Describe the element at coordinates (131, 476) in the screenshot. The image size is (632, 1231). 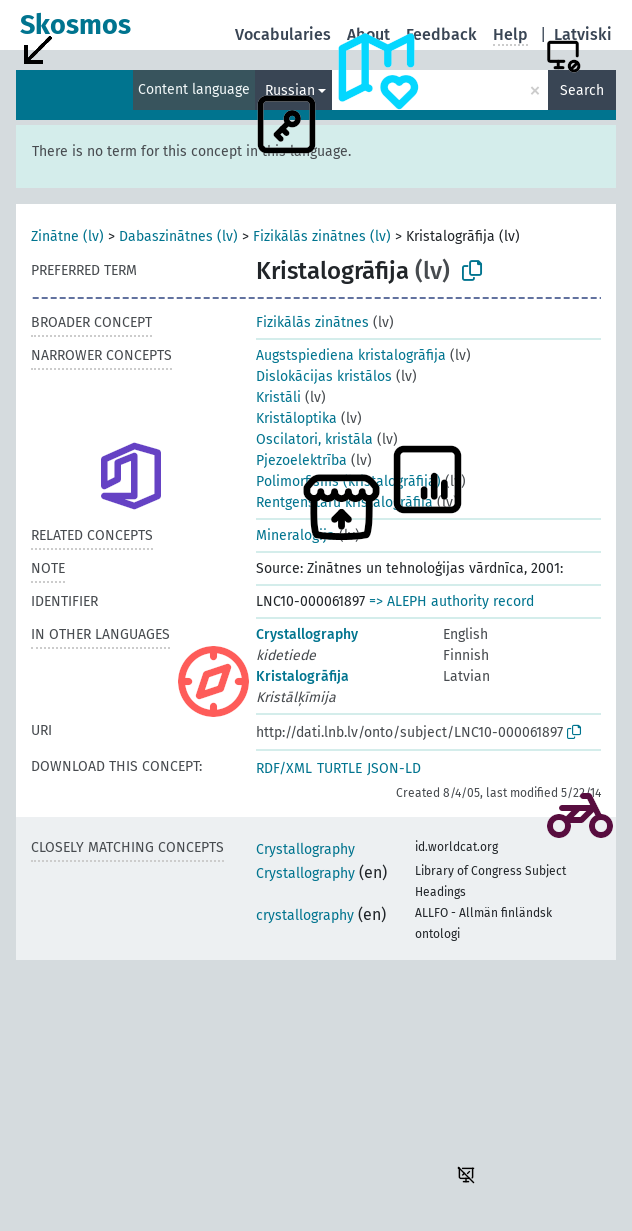
I see `open Microsoft Office suite` at that location.